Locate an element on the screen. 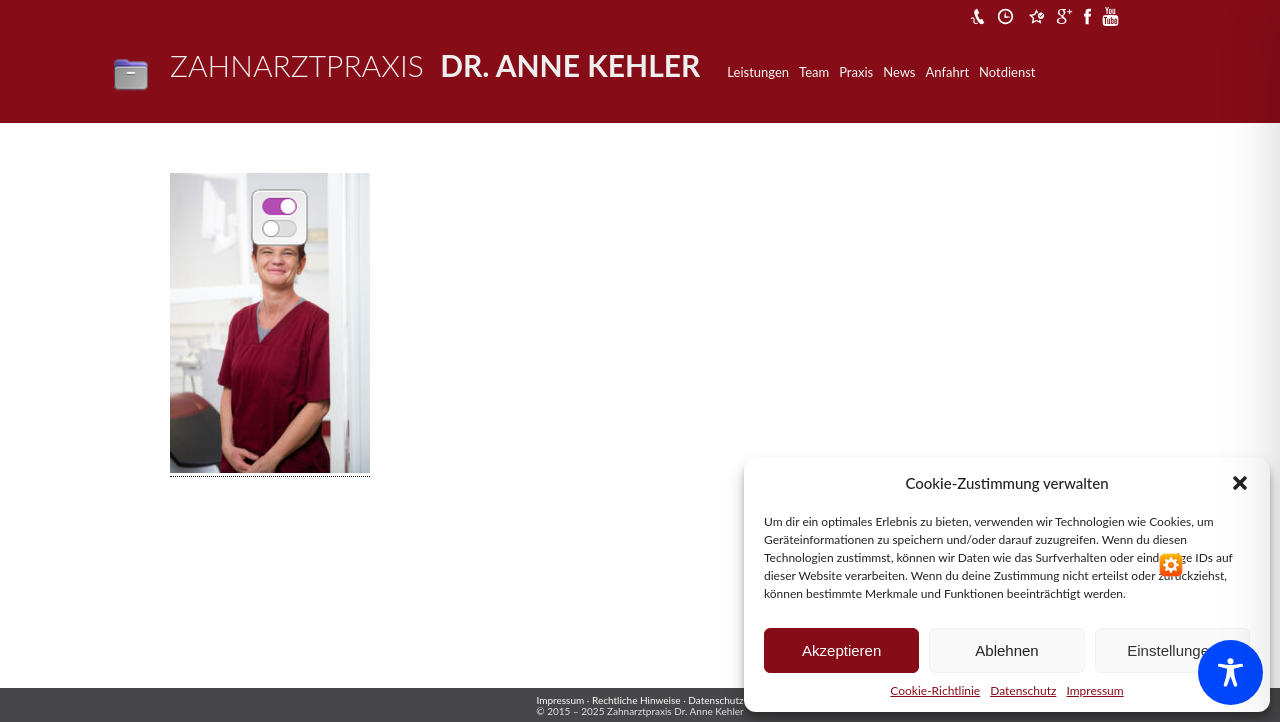 The height and width of the screenshot is (722, 1280). open the file manager application is located at coordinates (131, 74).